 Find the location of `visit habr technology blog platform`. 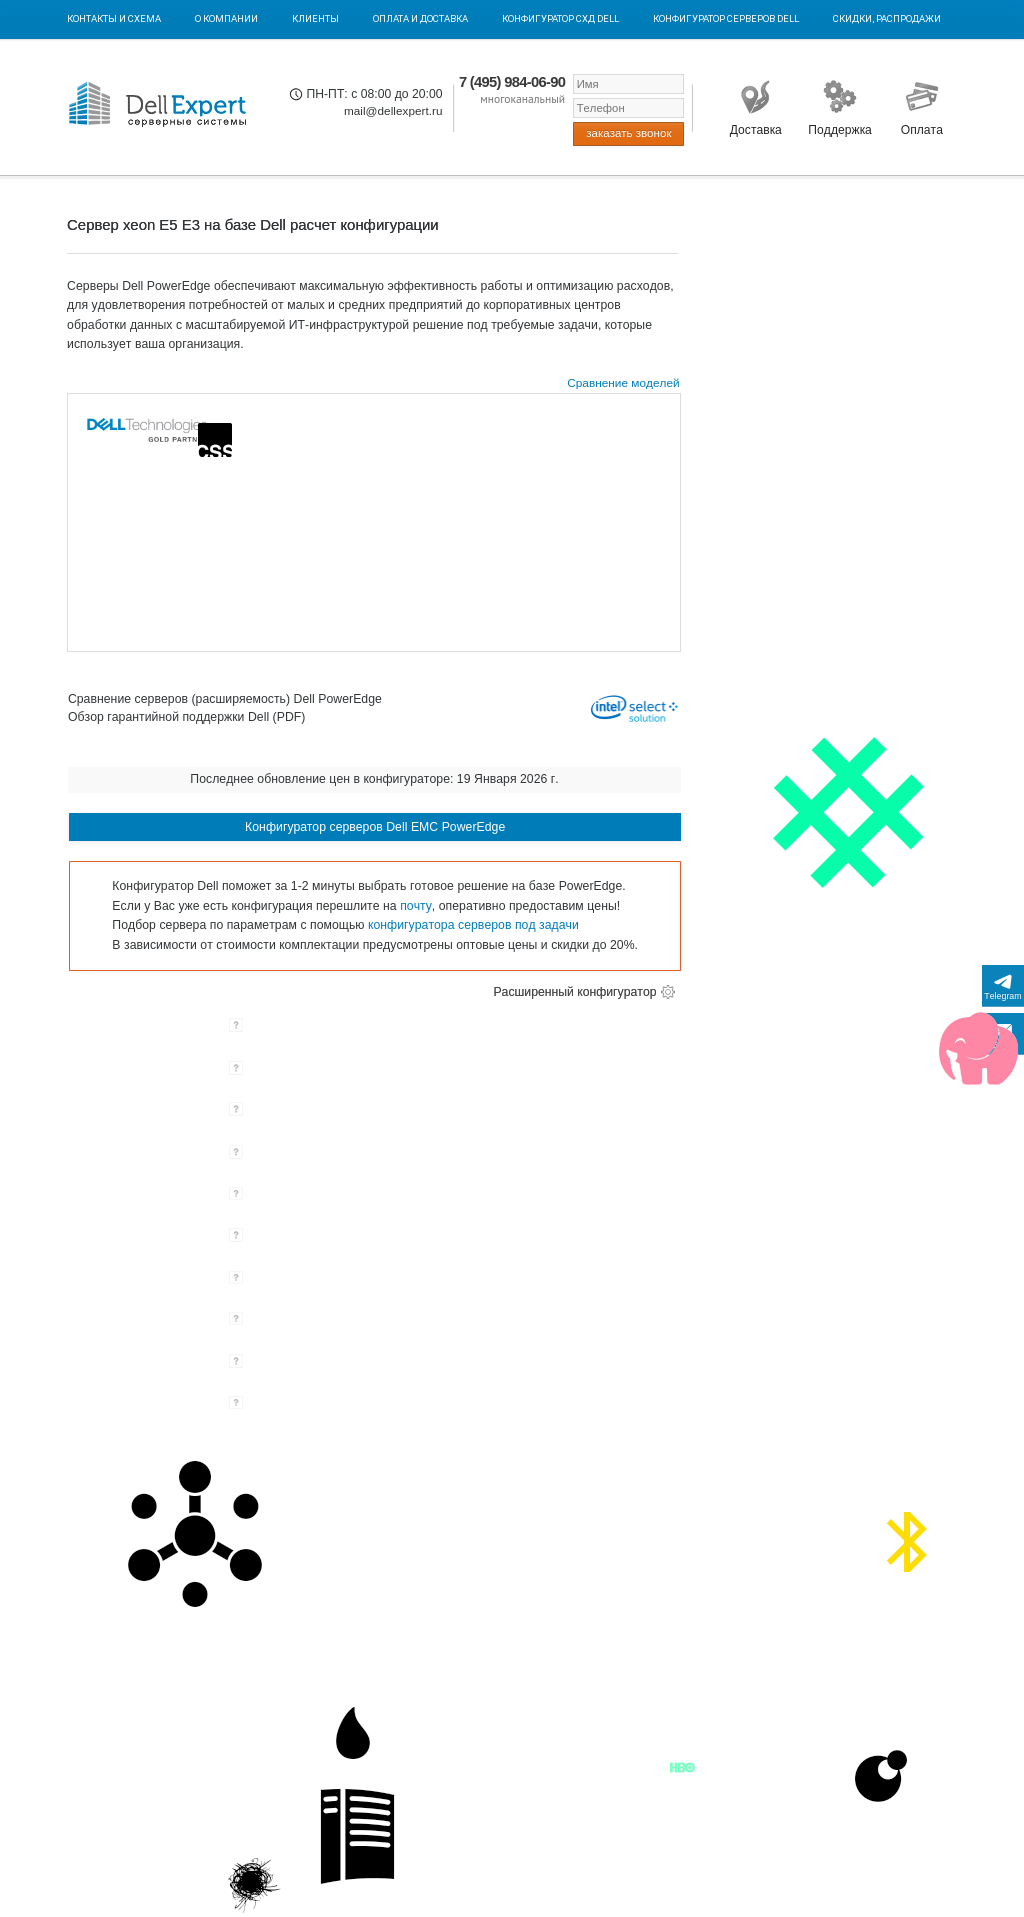

visit habr technology blog platform is located at coordinates (254, 1885).